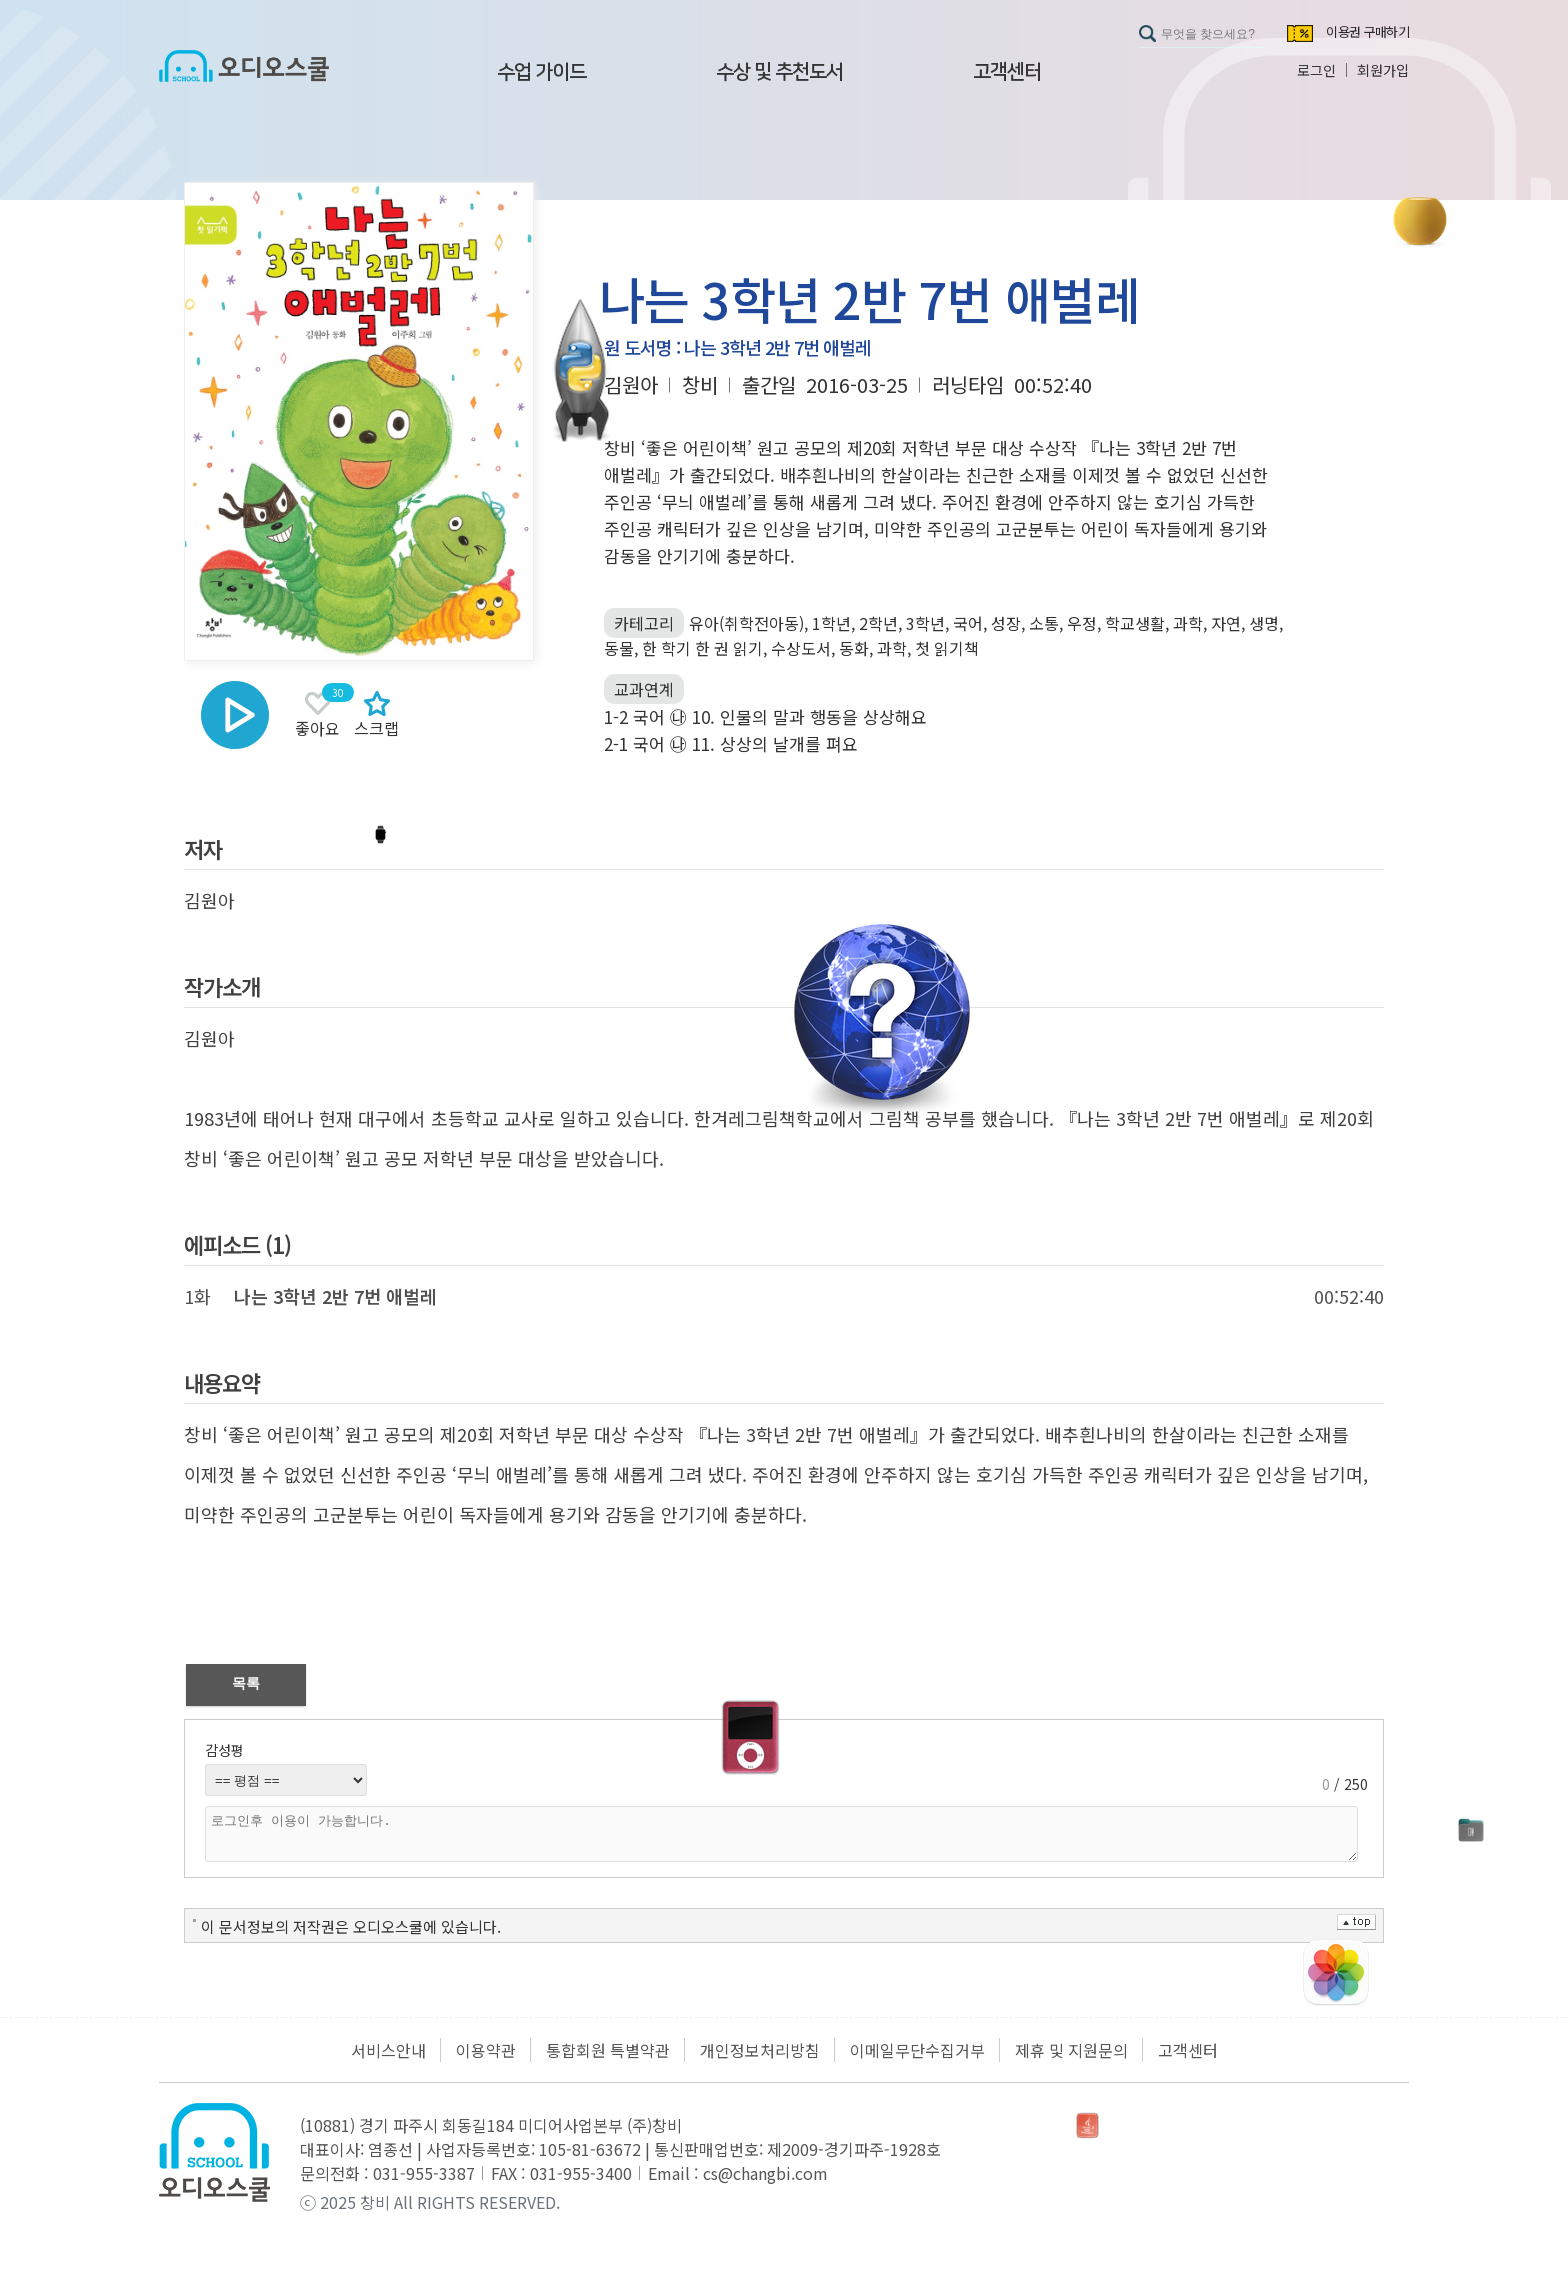  Describe the element at coordinates (882, 1012) in the screenshot. I see `connect to a network or server` at that location.